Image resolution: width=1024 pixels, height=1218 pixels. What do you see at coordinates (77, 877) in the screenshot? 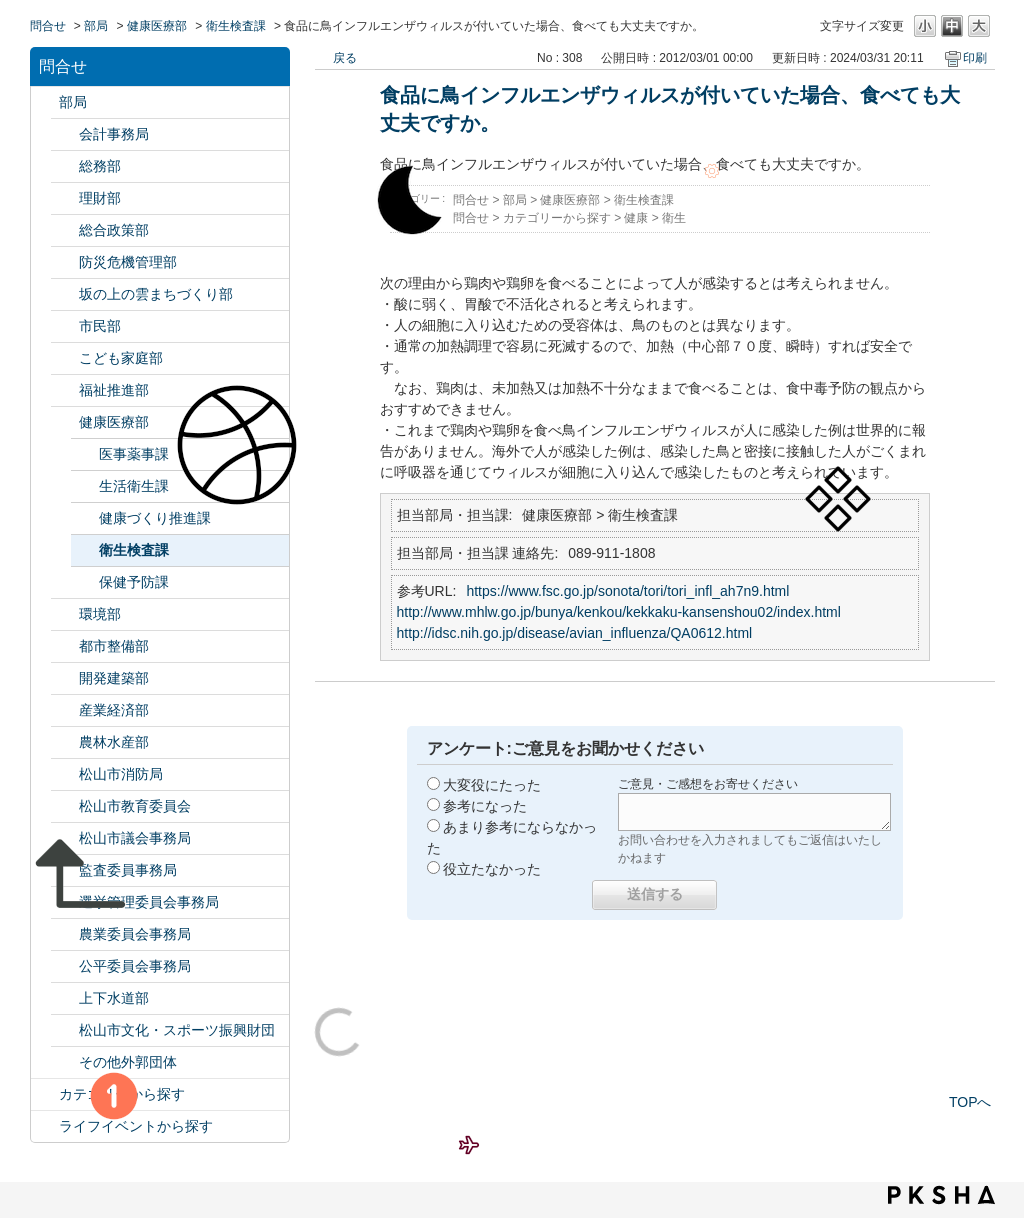
I see `go back and up to previous level` at bounding box center [77, 877].